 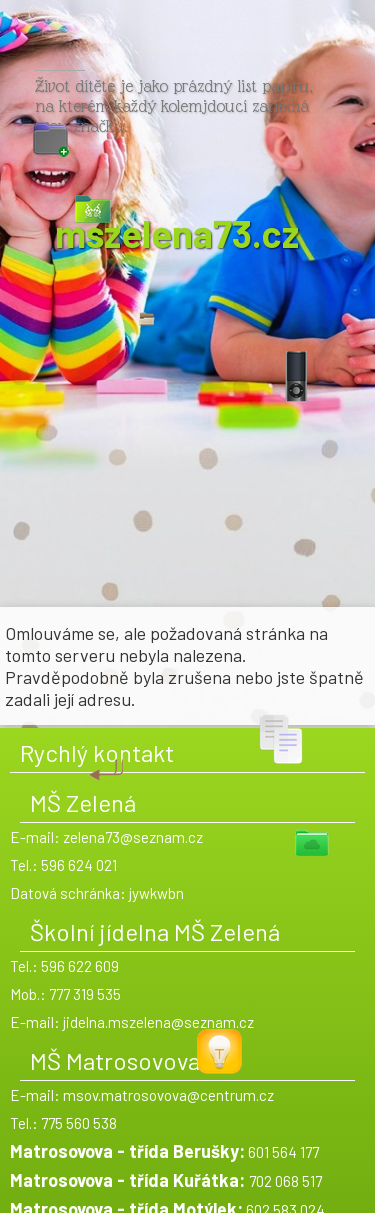 What do you see at coordinates (93, 210) in the screenshot?
I see `open game jolt downloads folder` at bounding box center [93, 210].